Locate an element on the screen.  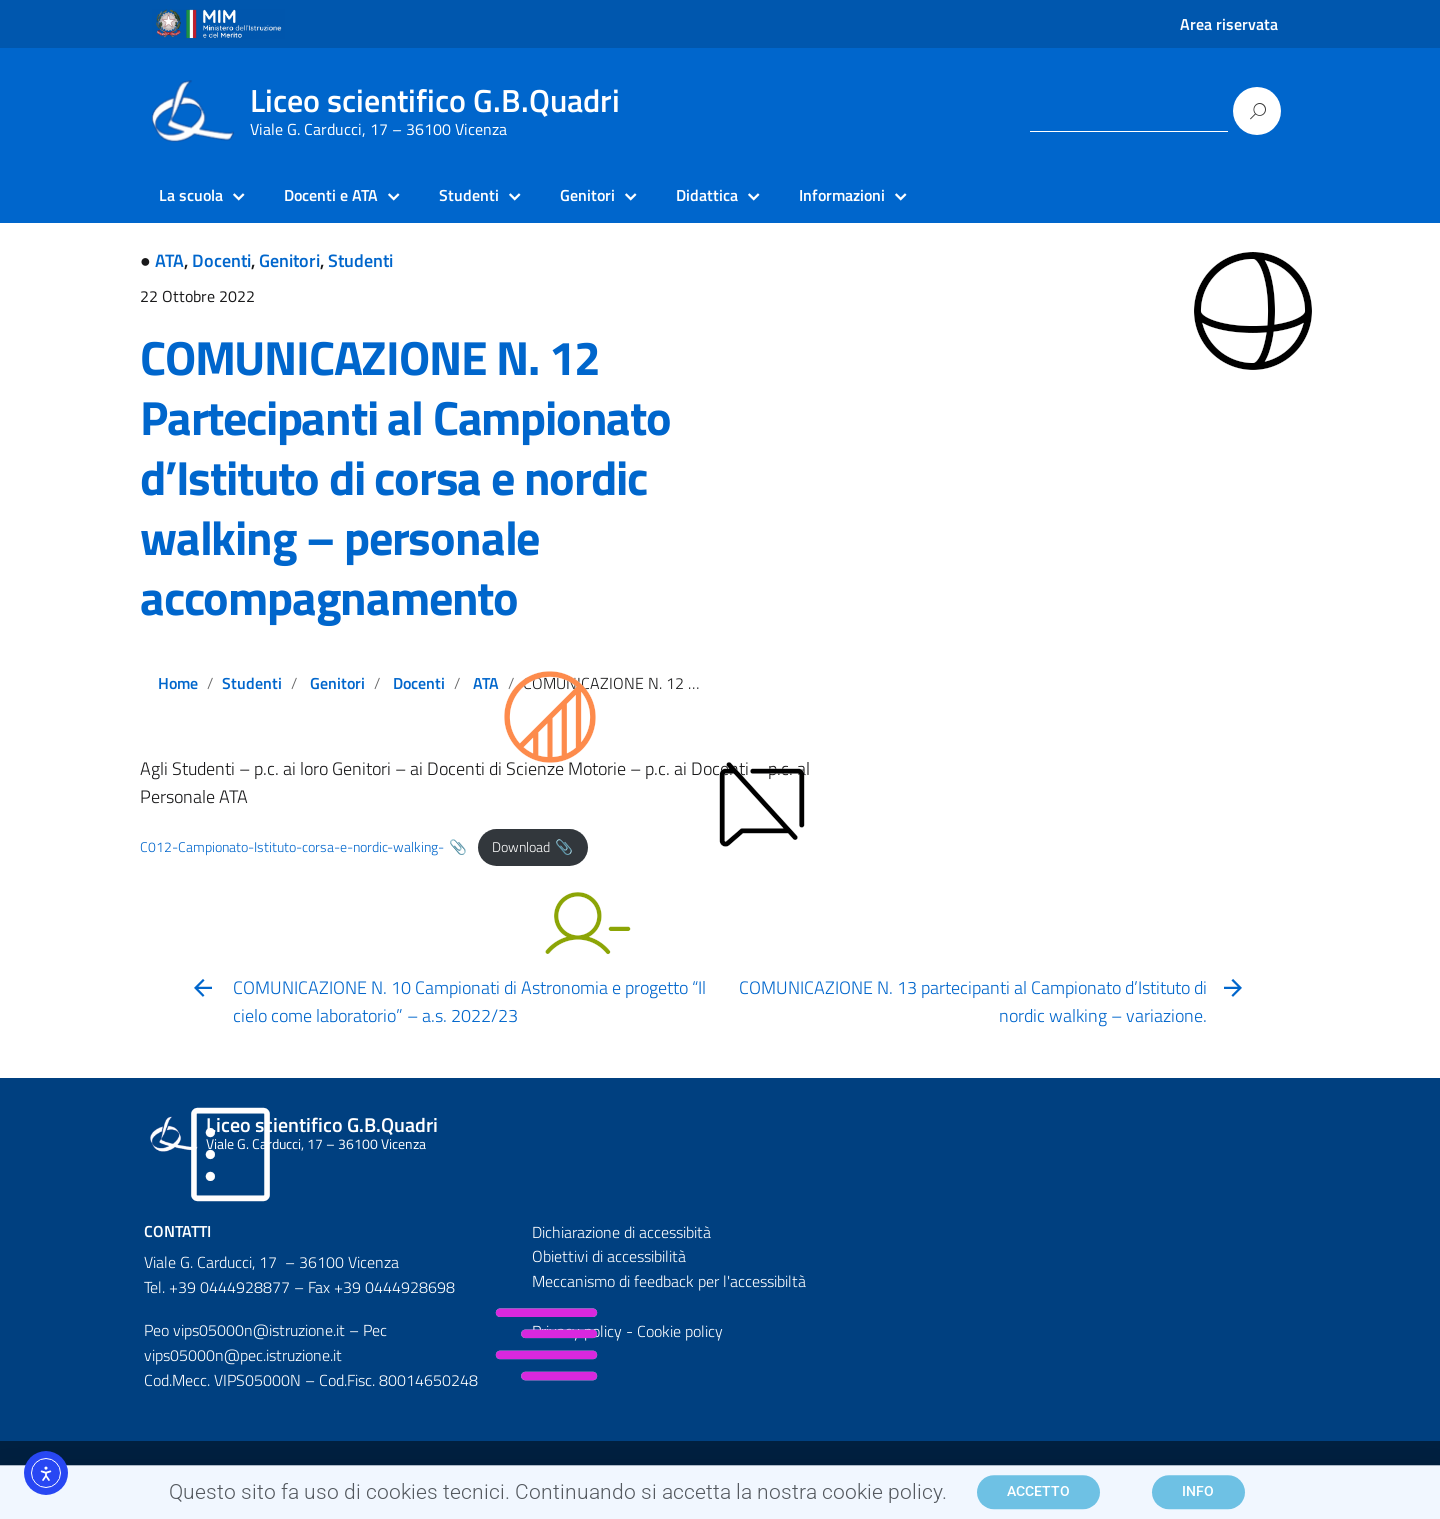
adjust contrast or brightness settings is located at coordinates (550, 717).